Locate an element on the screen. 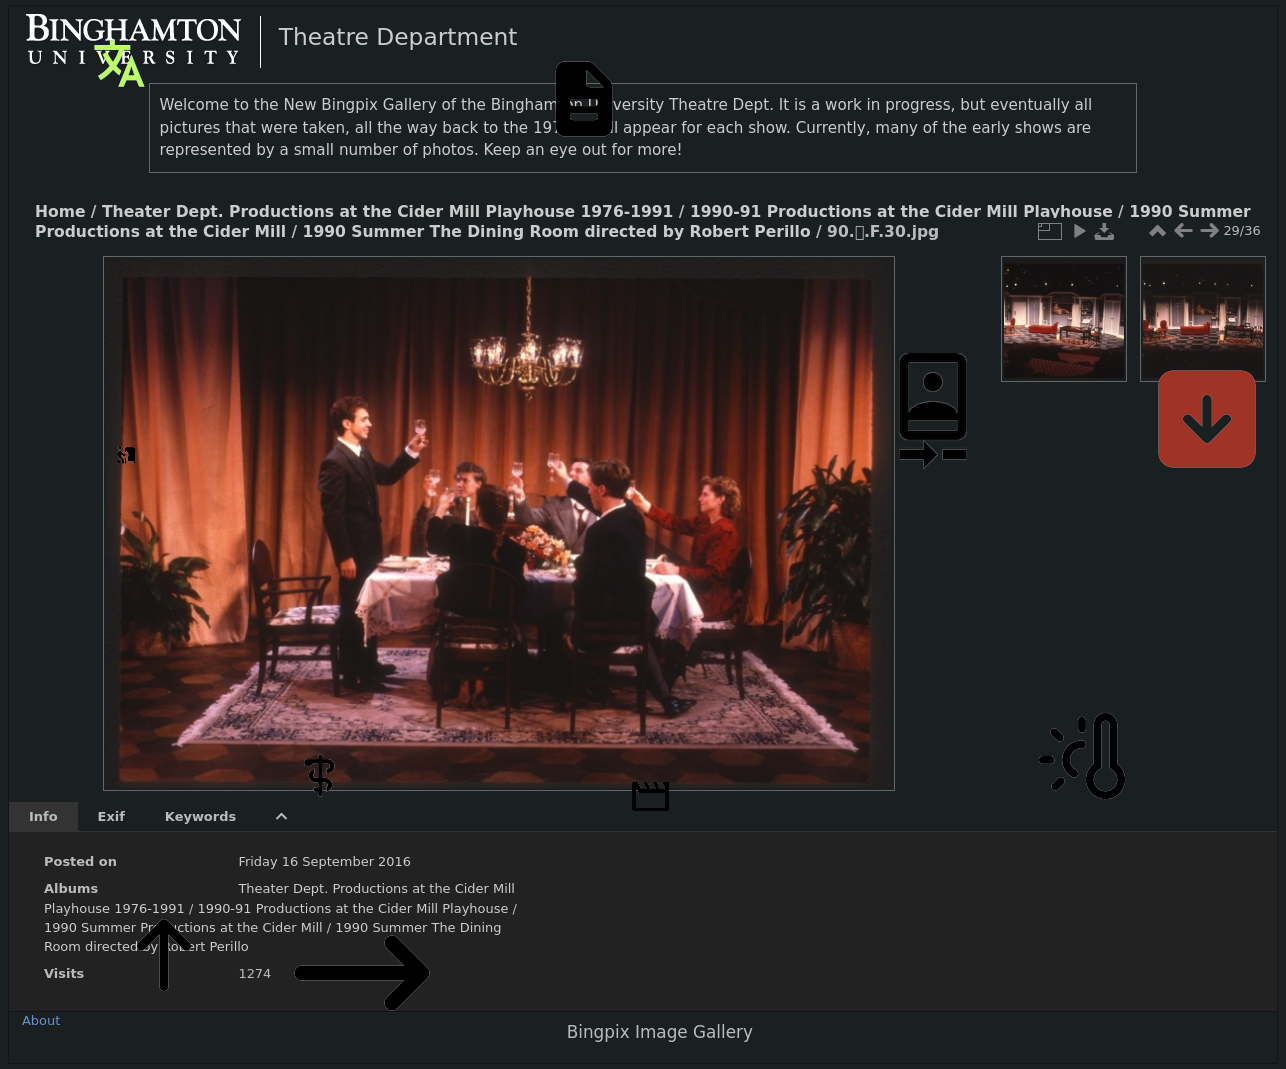 The image size is (1286, 1069). scroll to top of page is located at coordinates (164, 954).